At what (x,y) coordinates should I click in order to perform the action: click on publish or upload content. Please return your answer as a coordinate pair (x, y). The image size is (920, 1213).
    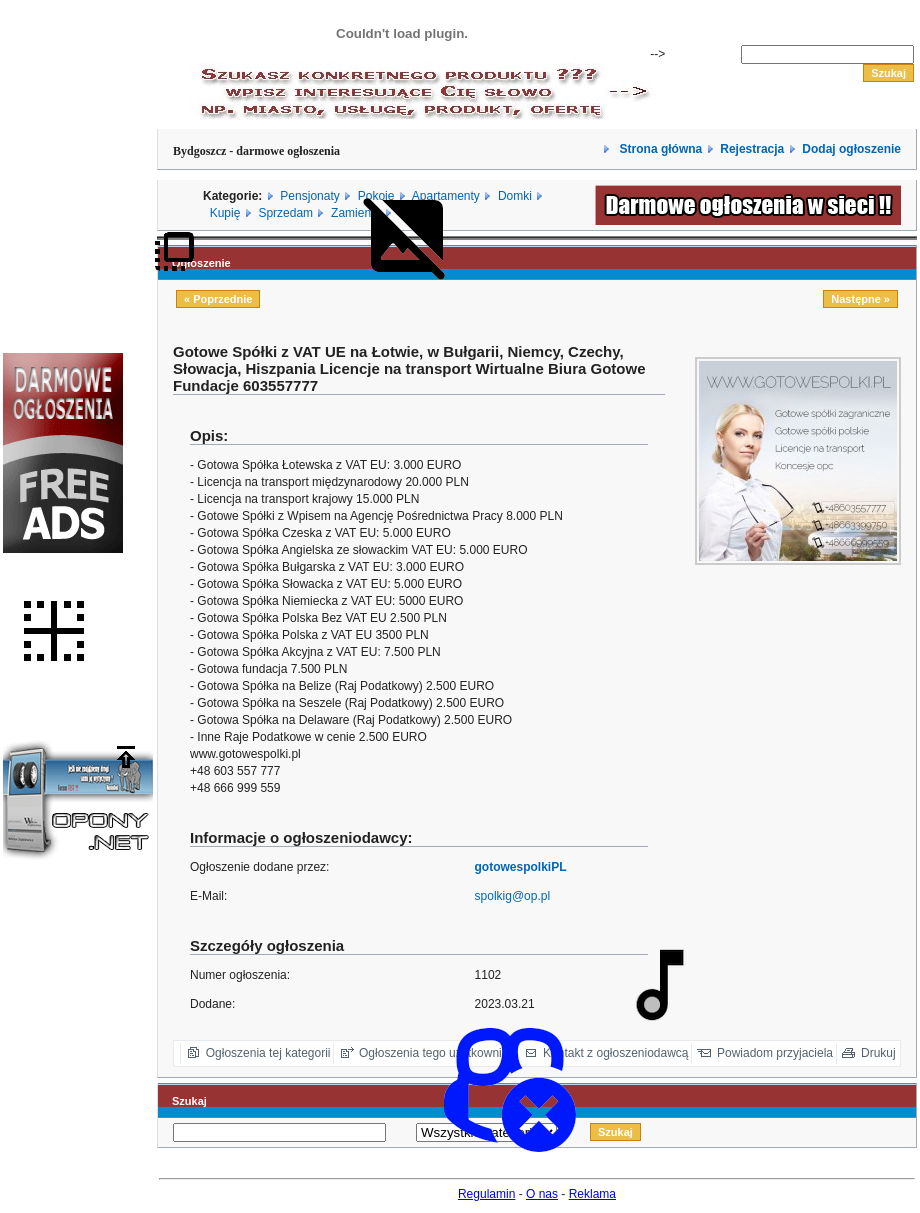
    Looking at the image, I should click on (126, 757).